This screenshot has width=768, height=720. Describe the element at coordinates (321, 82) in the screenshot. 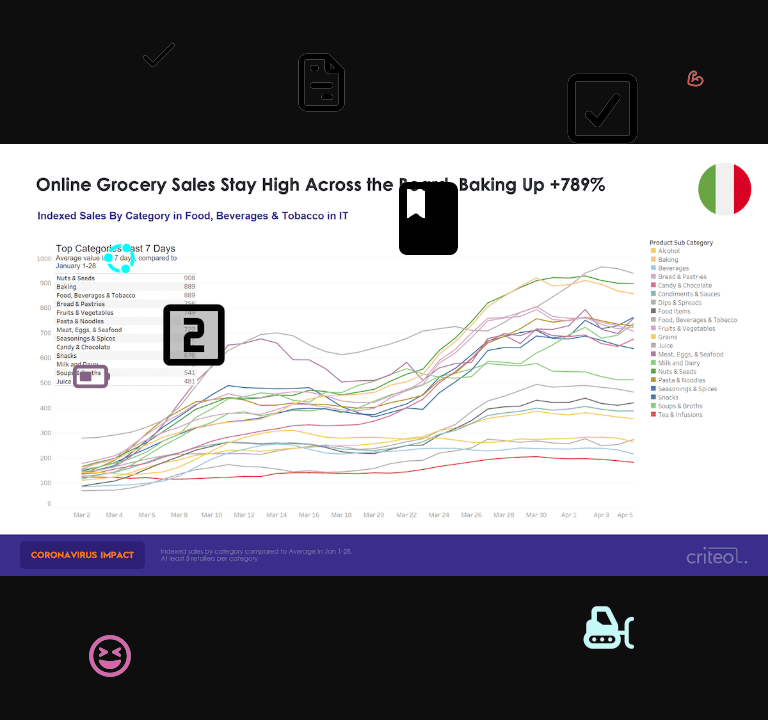

I see `view invoice or billing document` at that location.